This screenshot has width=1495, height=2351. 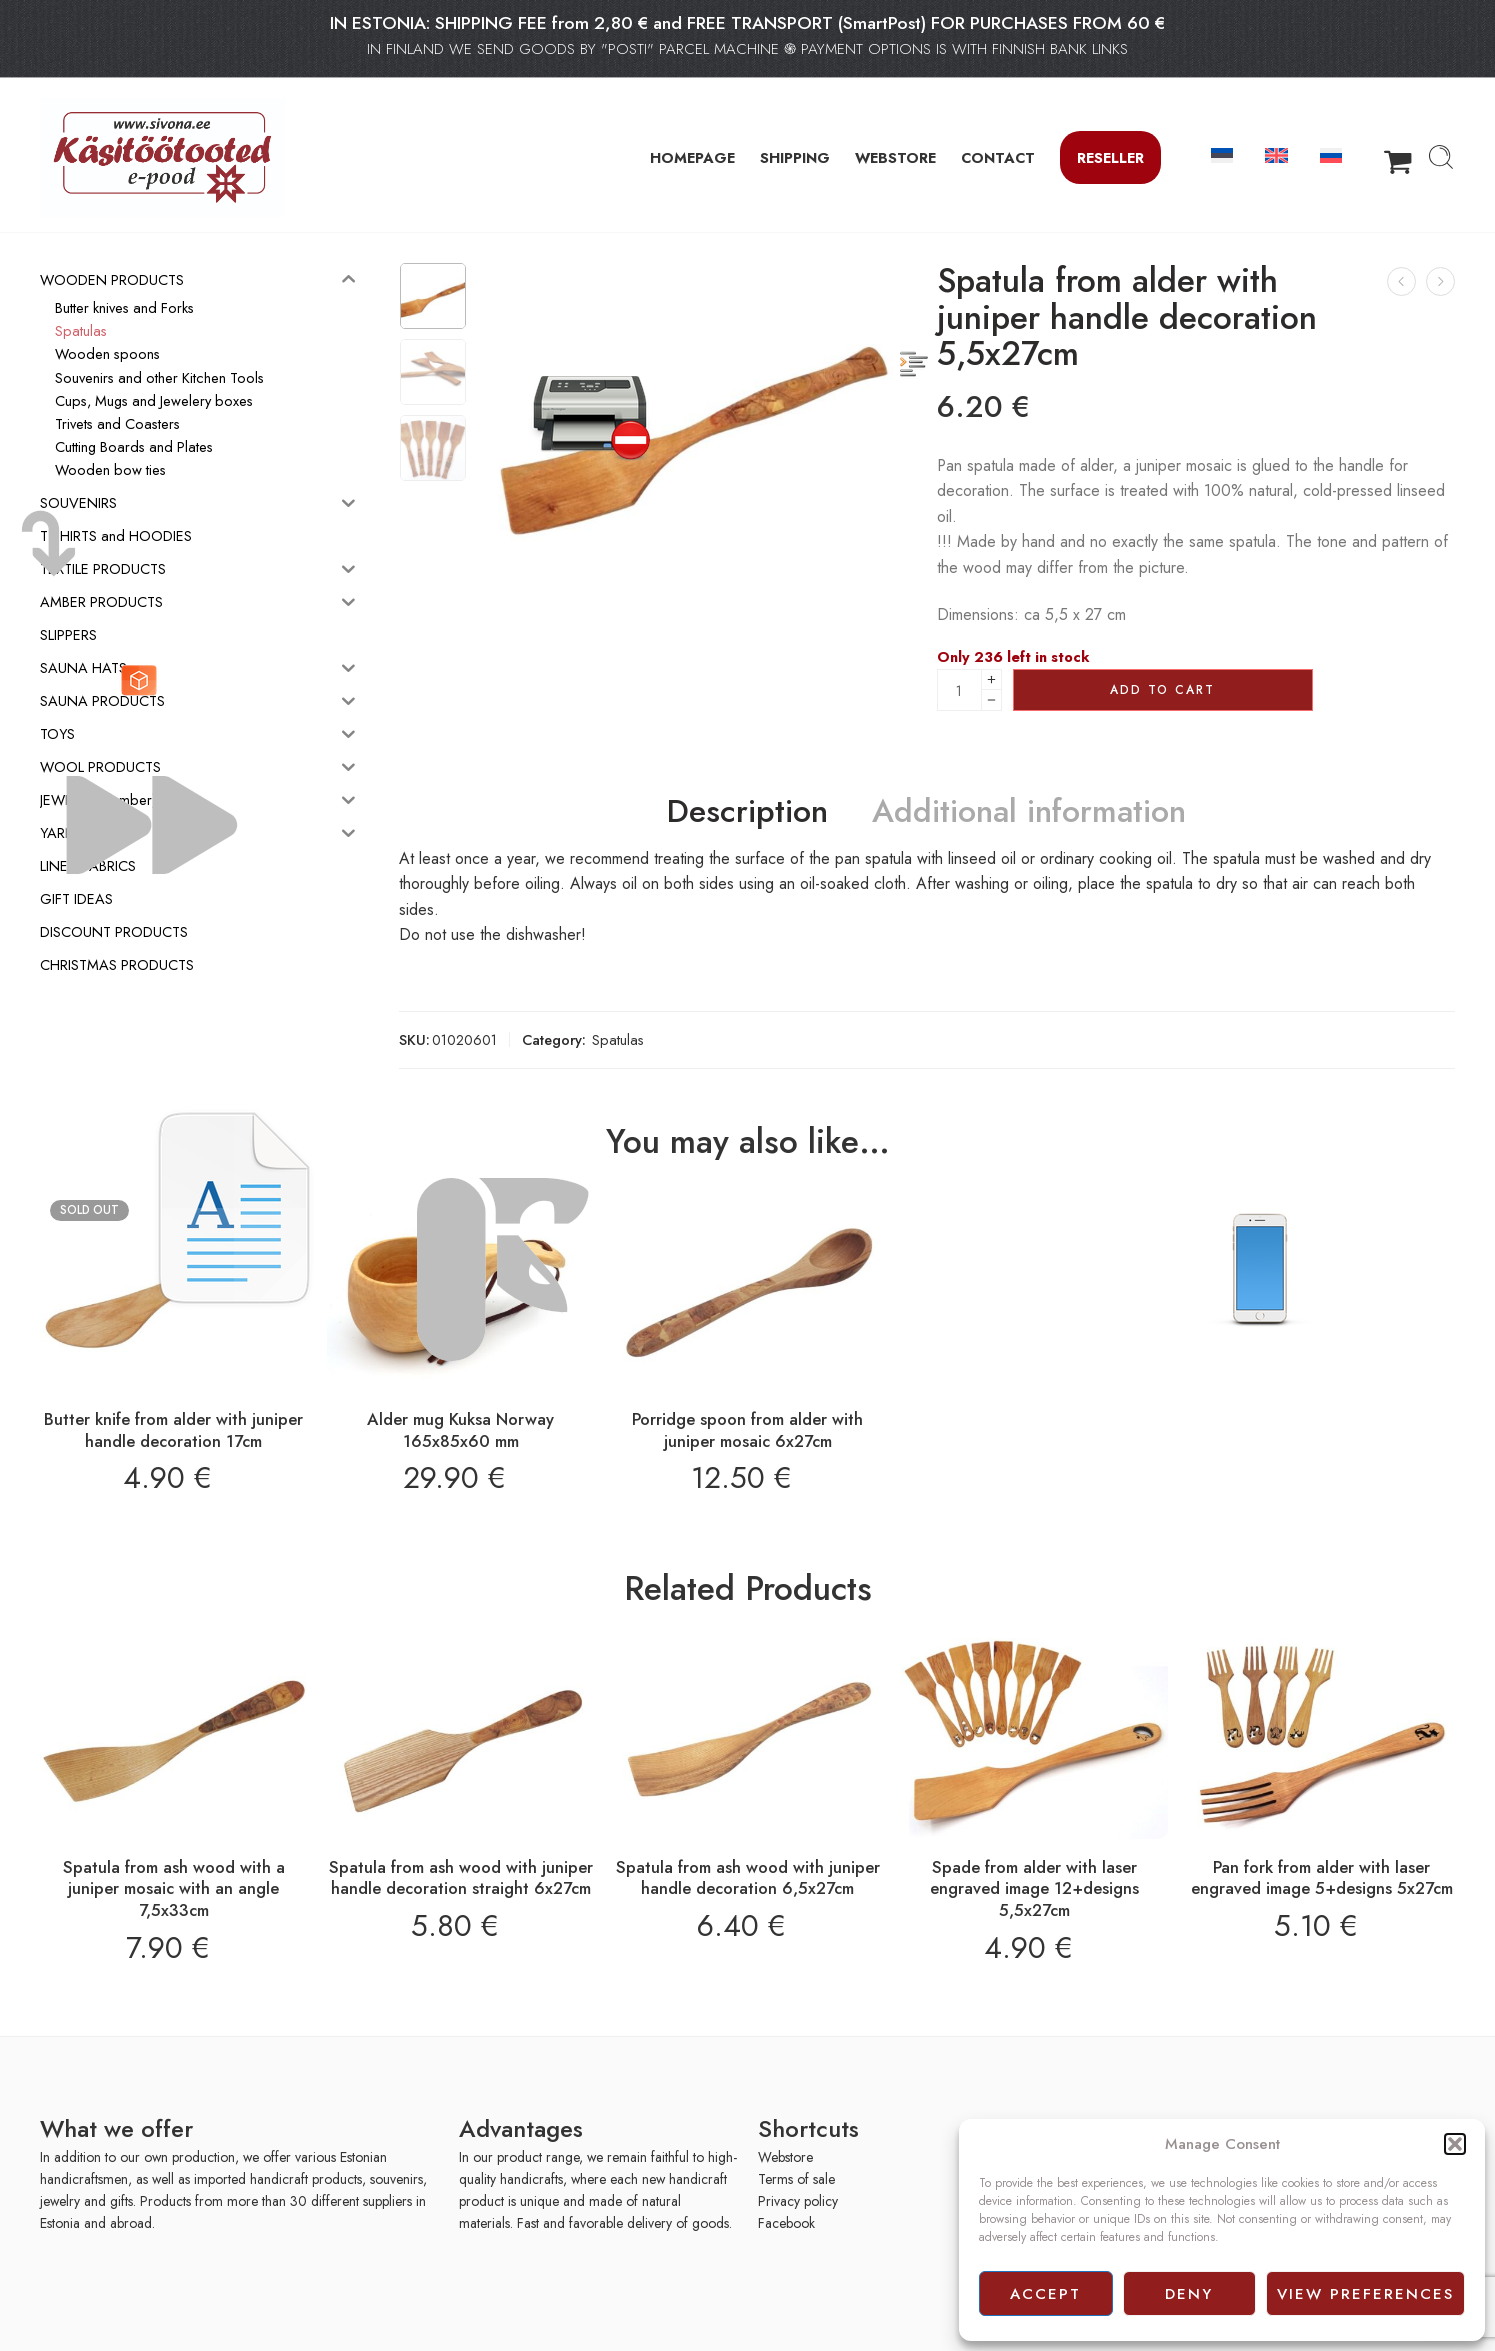 I want to click on open a text document file, so click(x=234, y=1208).